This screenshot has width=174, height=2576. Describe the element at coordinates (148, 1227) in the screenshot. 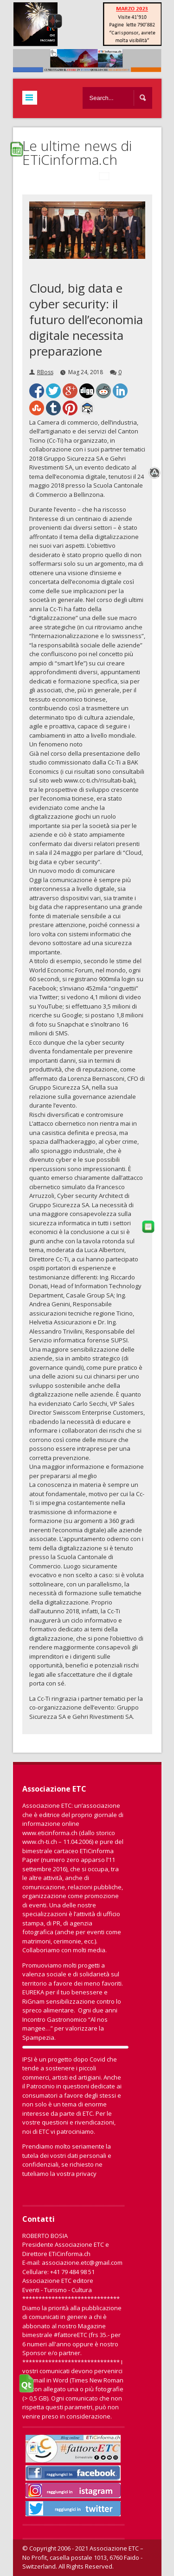

I see `firmware file or system software package` at that location.